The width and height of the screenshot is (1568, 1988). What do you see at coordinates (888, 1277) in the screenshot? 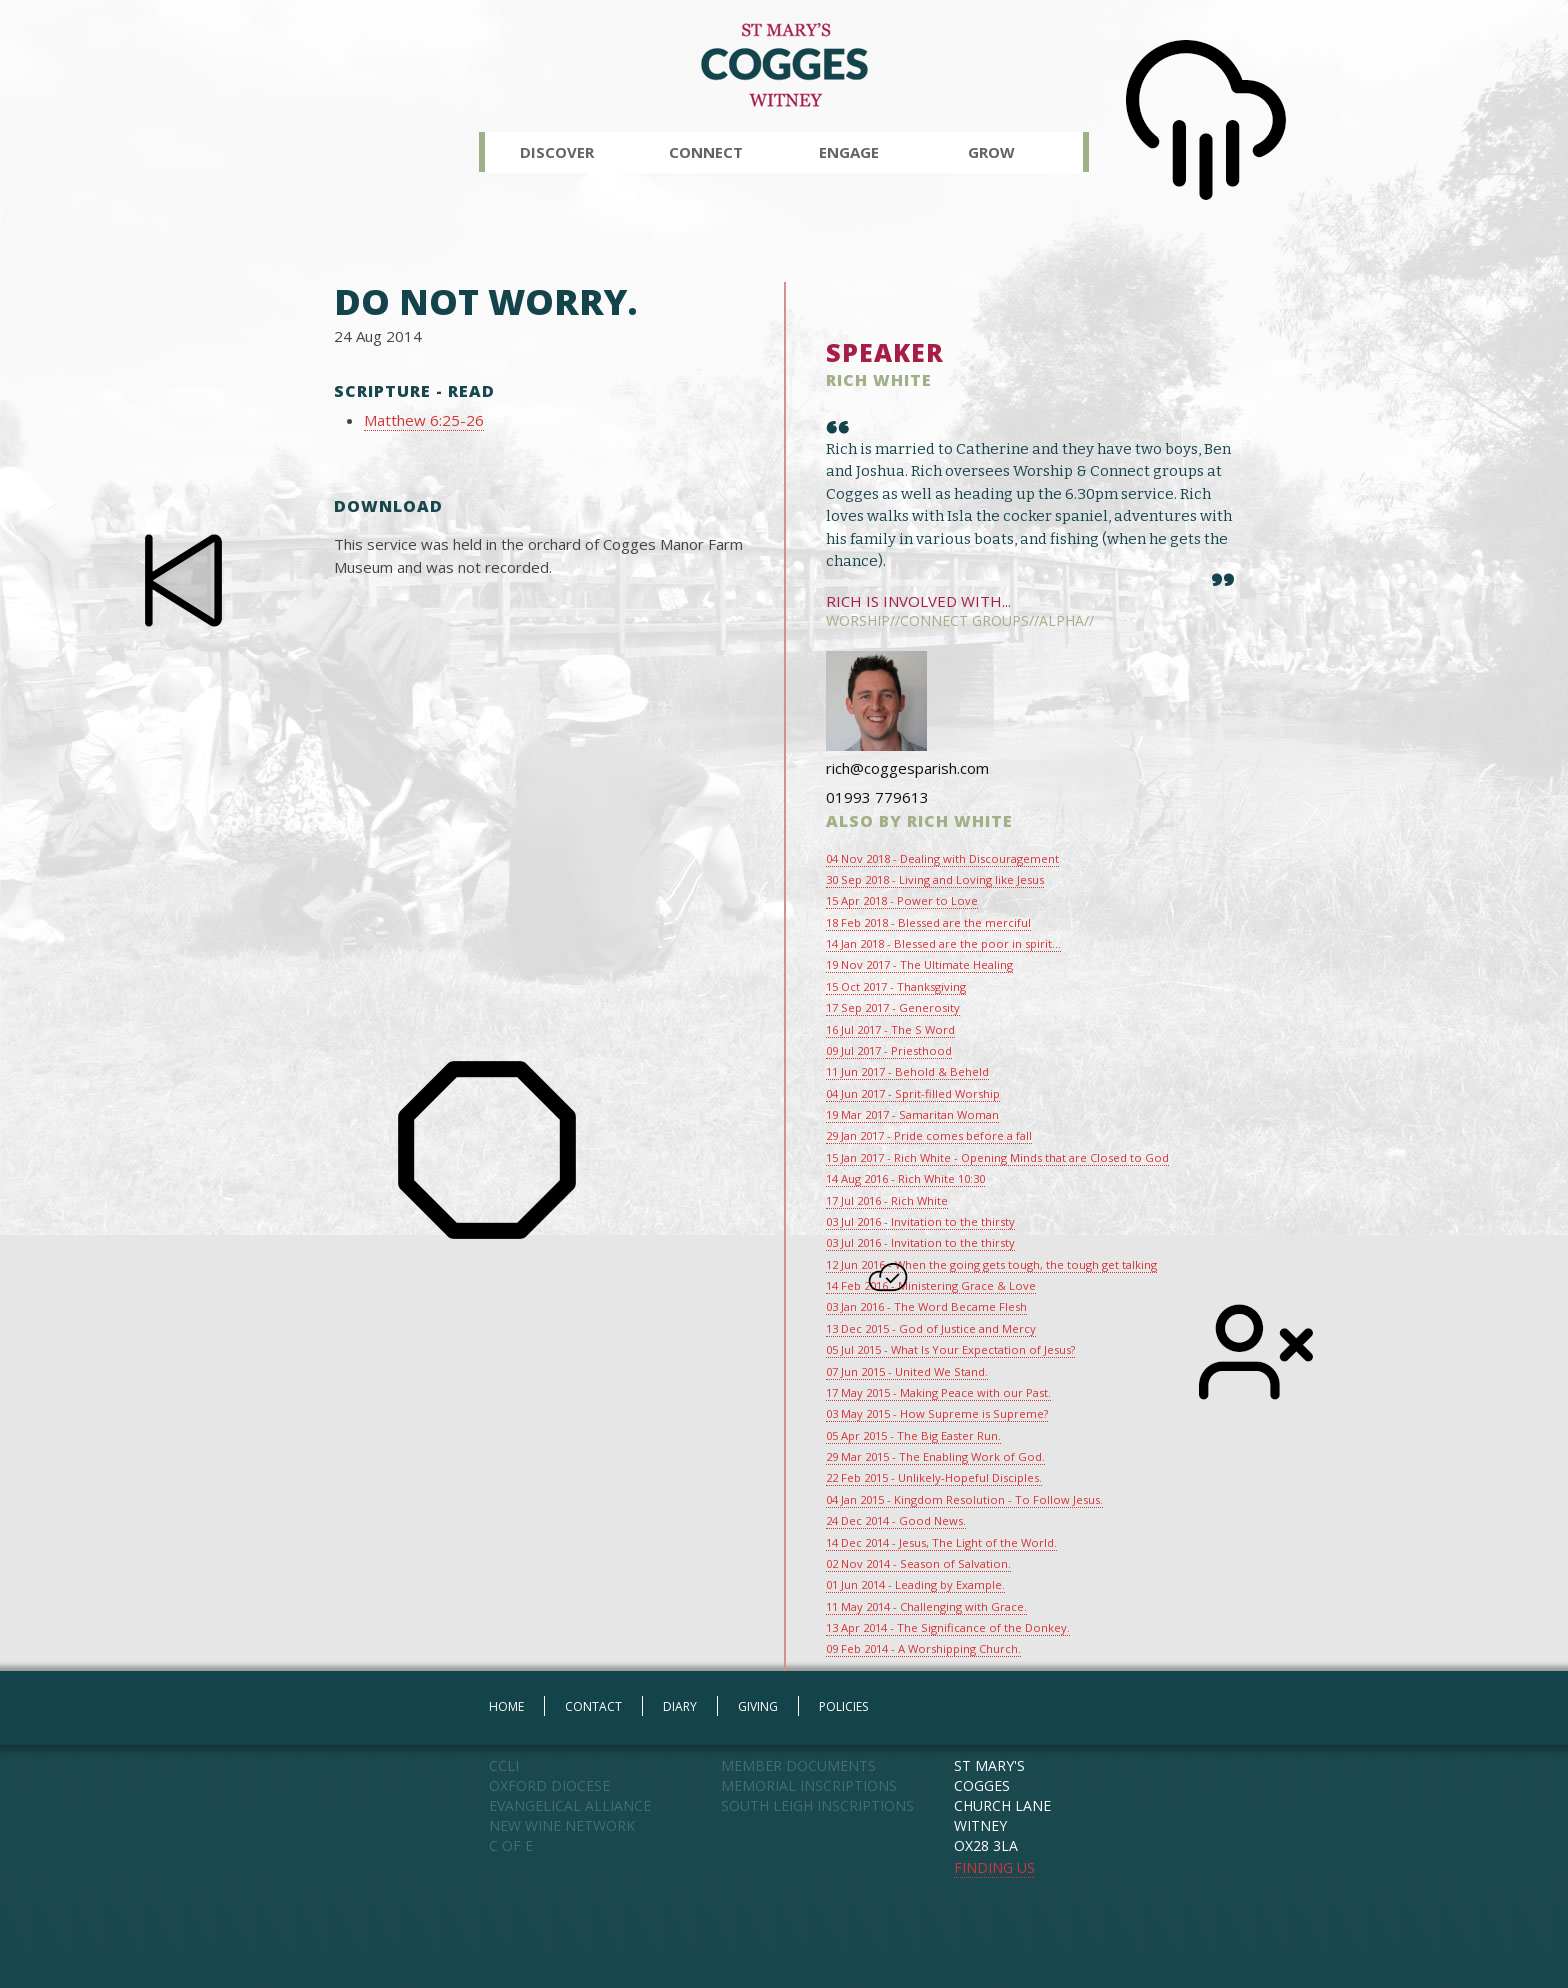
I see `file successfully uploaded to cloud storage` at bounding box center [888, 1277].